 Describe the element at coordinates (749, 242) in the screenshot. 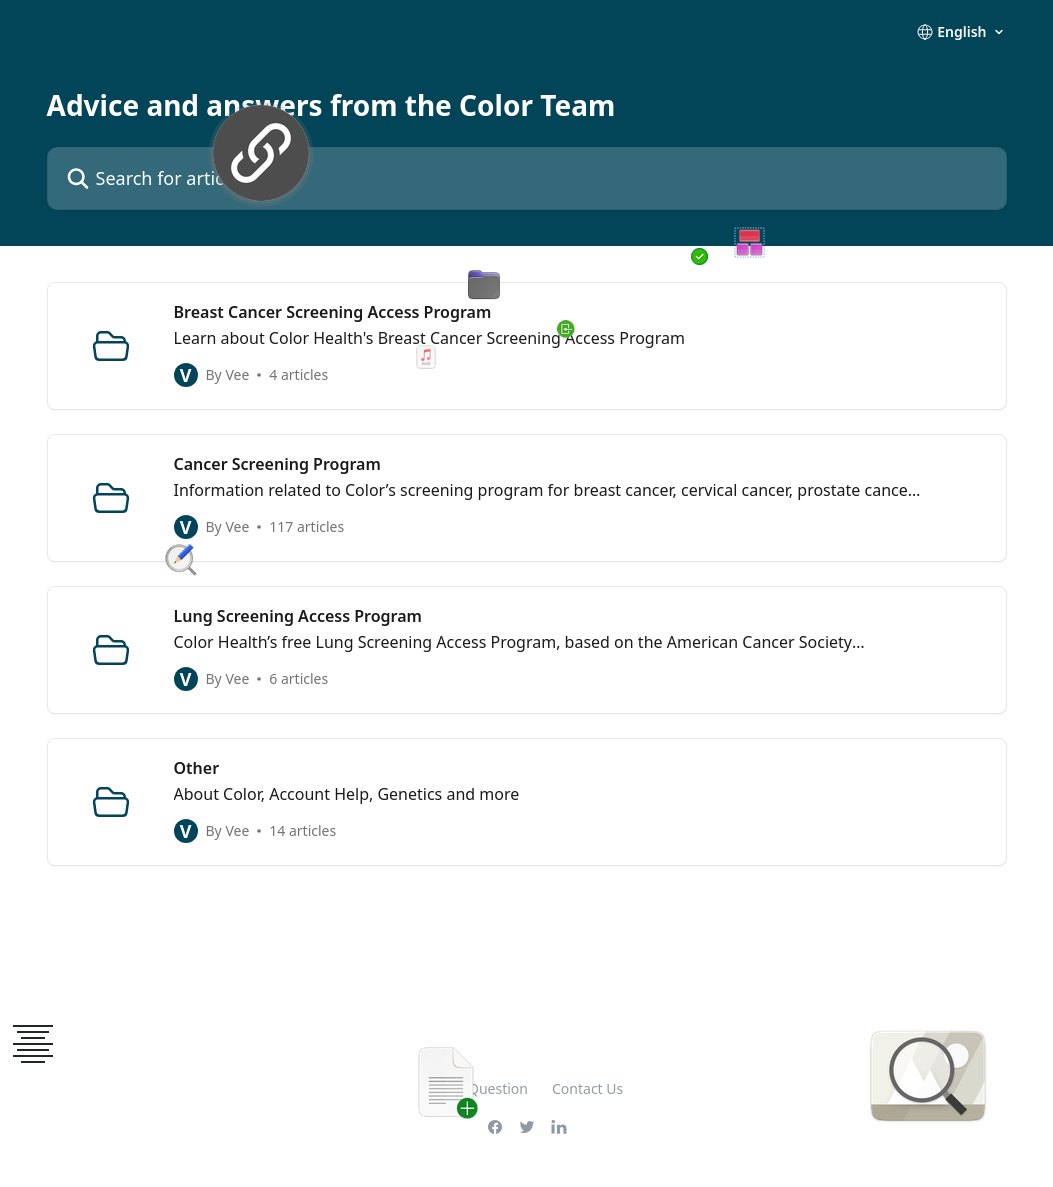

I see `select all items in the current view` at that location.